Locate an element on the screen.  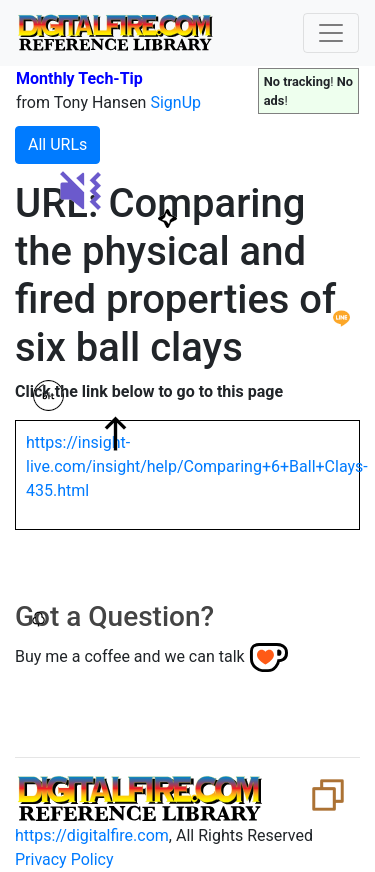
view multiple unchecked items or tasks is located at coordinates (328, 795).